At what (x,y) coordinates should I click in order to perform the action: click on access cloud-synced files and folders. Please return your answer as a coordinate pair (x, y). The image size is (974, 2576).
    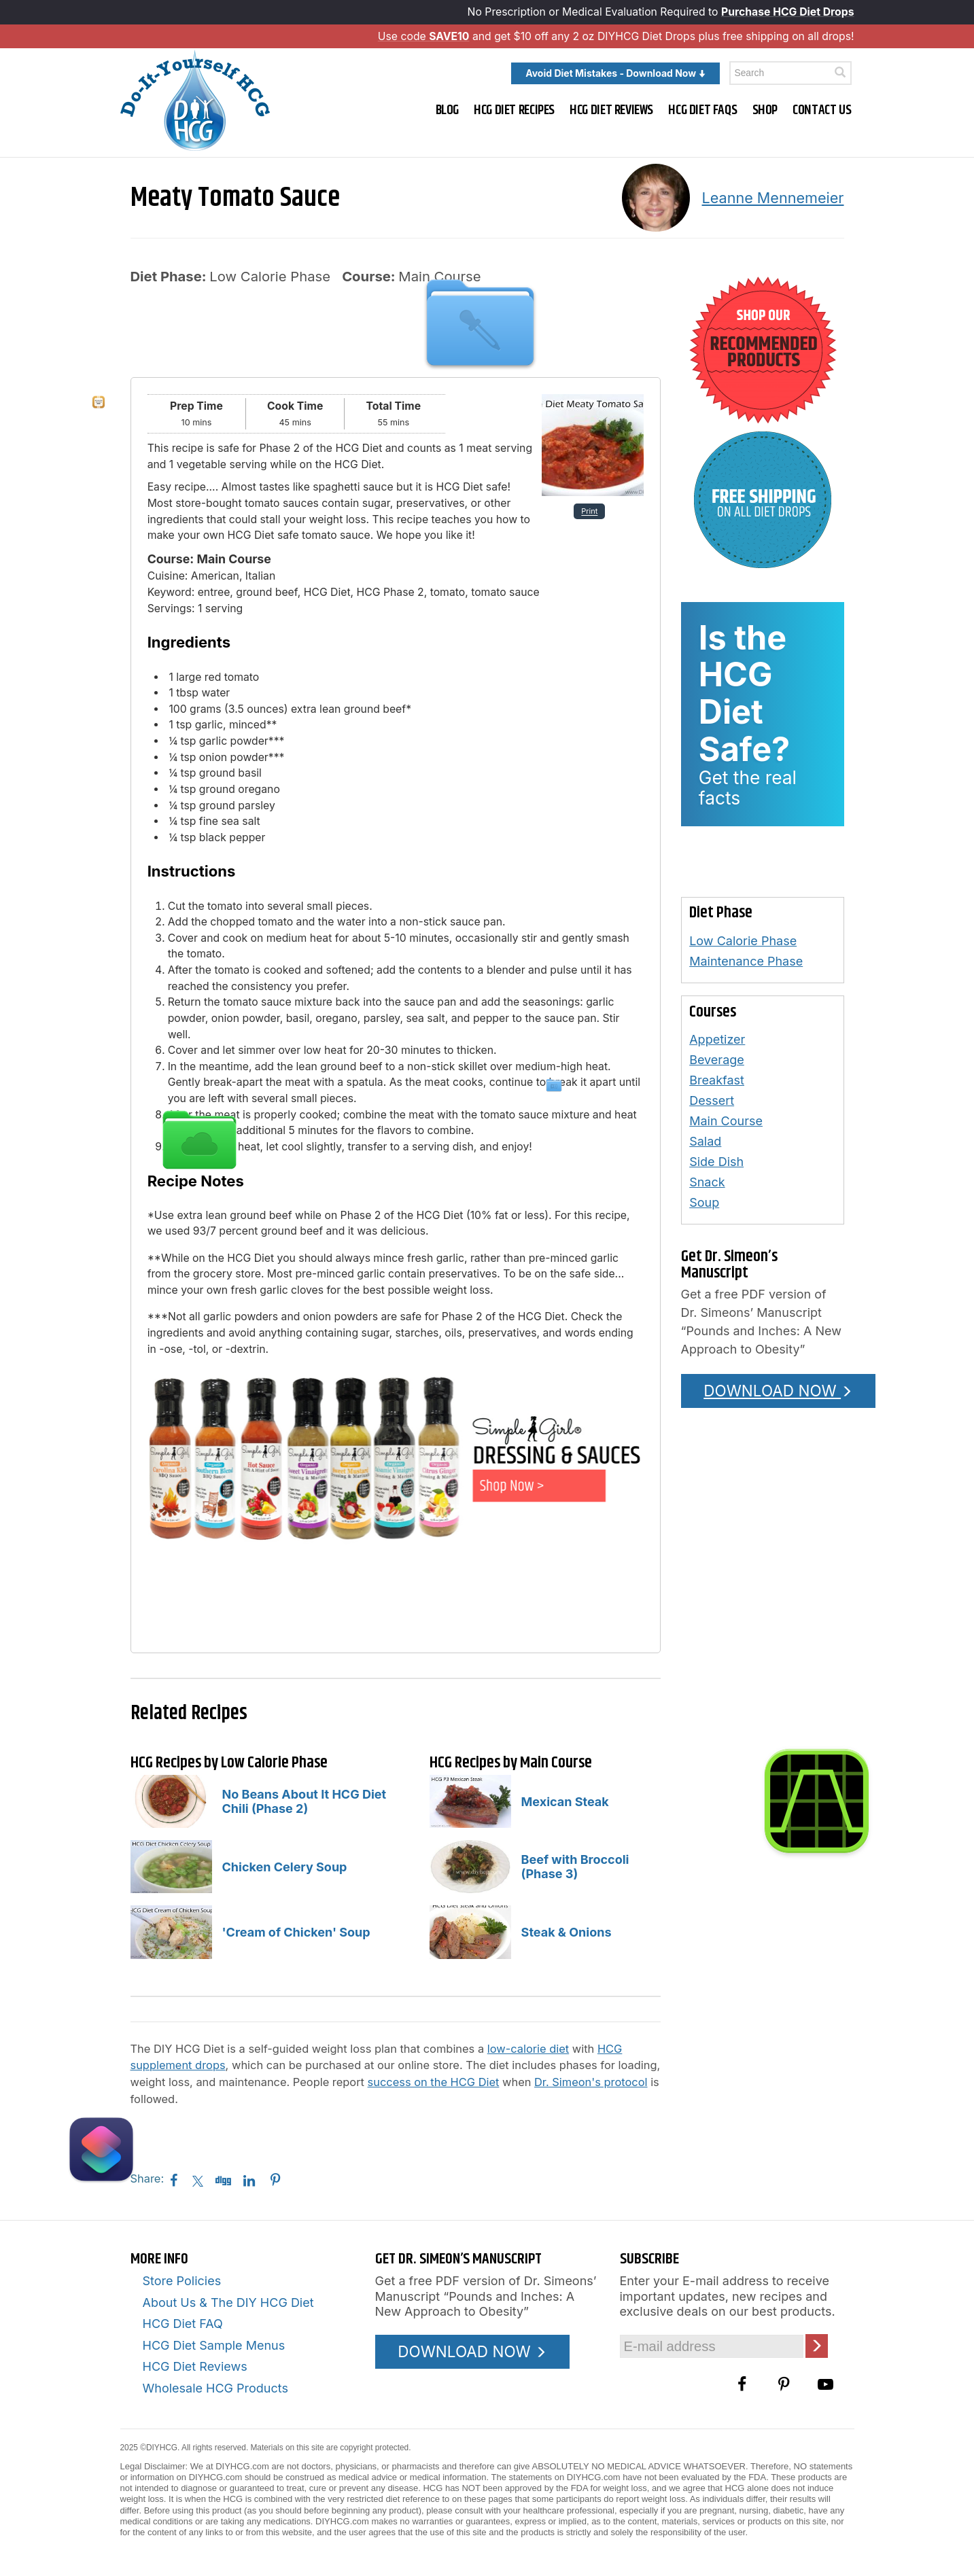
    Looking at the image, I should click on (199, 1140).